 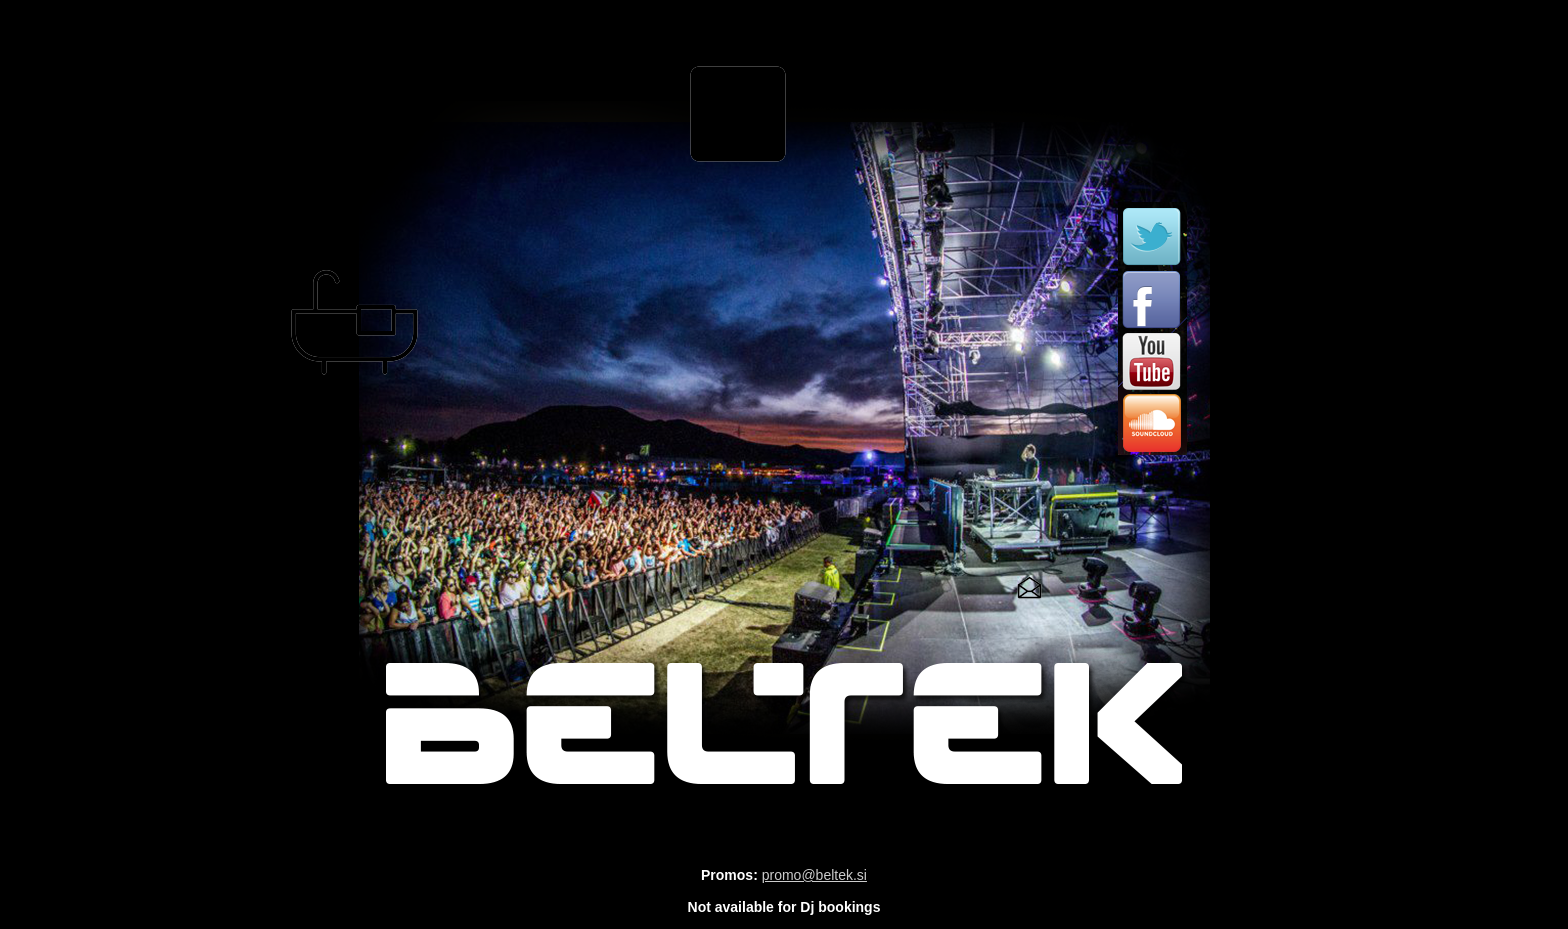 I want to click on view bathroom amenities, so click(x=354, y=324).